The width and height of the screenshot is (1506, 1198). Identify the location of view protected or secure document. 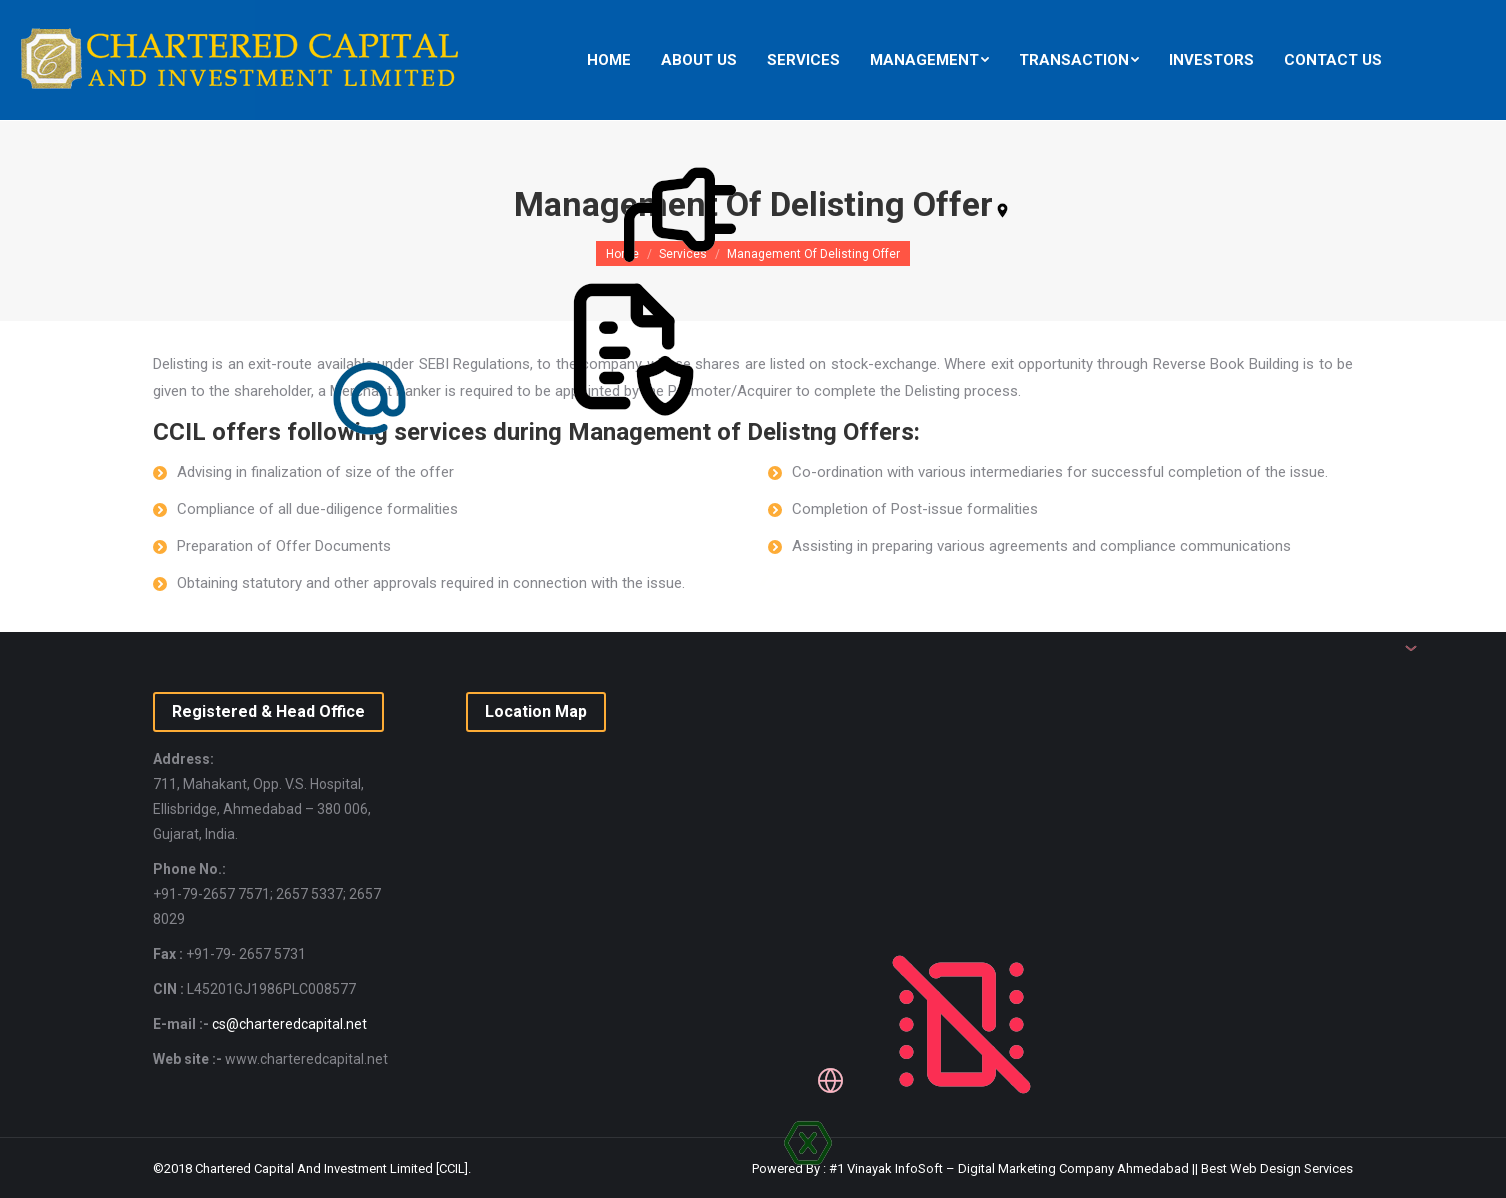
(630, 346).